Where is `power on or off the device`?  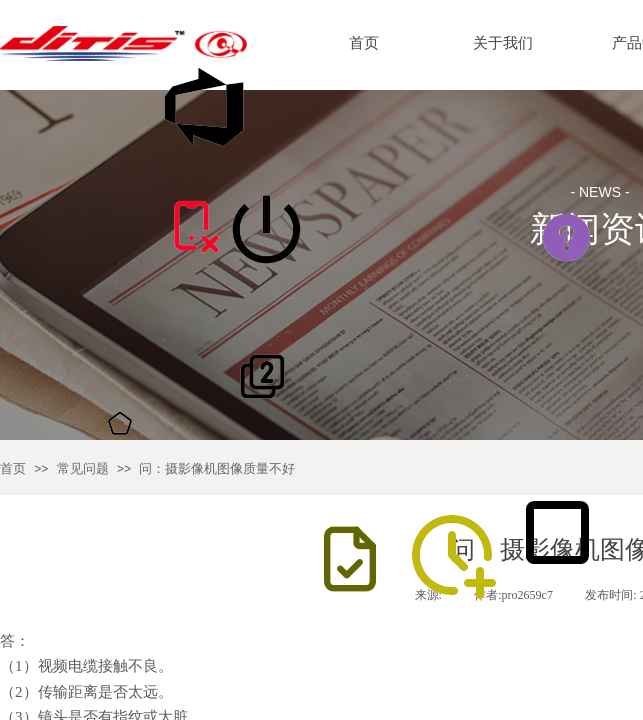
power on or off the device is located at coordinates (266, 229).